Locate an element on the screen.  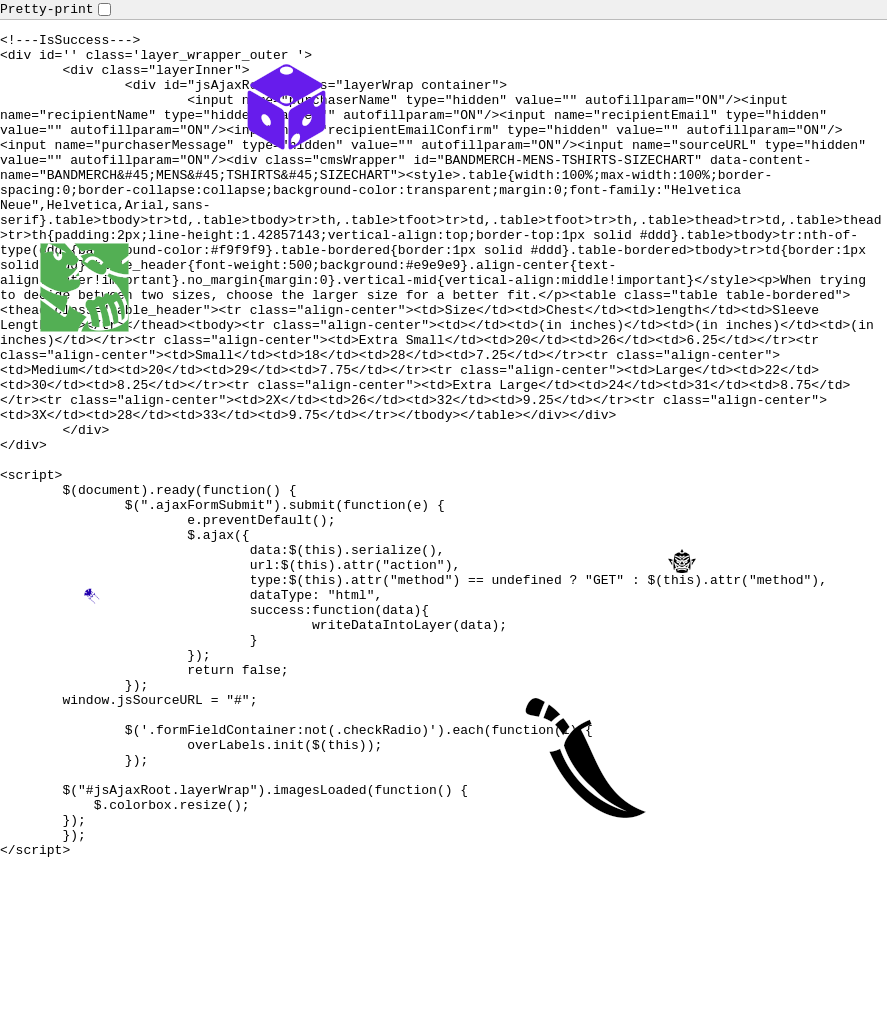
equip a dagger or knife weapon is located at coordinates (585, 758).